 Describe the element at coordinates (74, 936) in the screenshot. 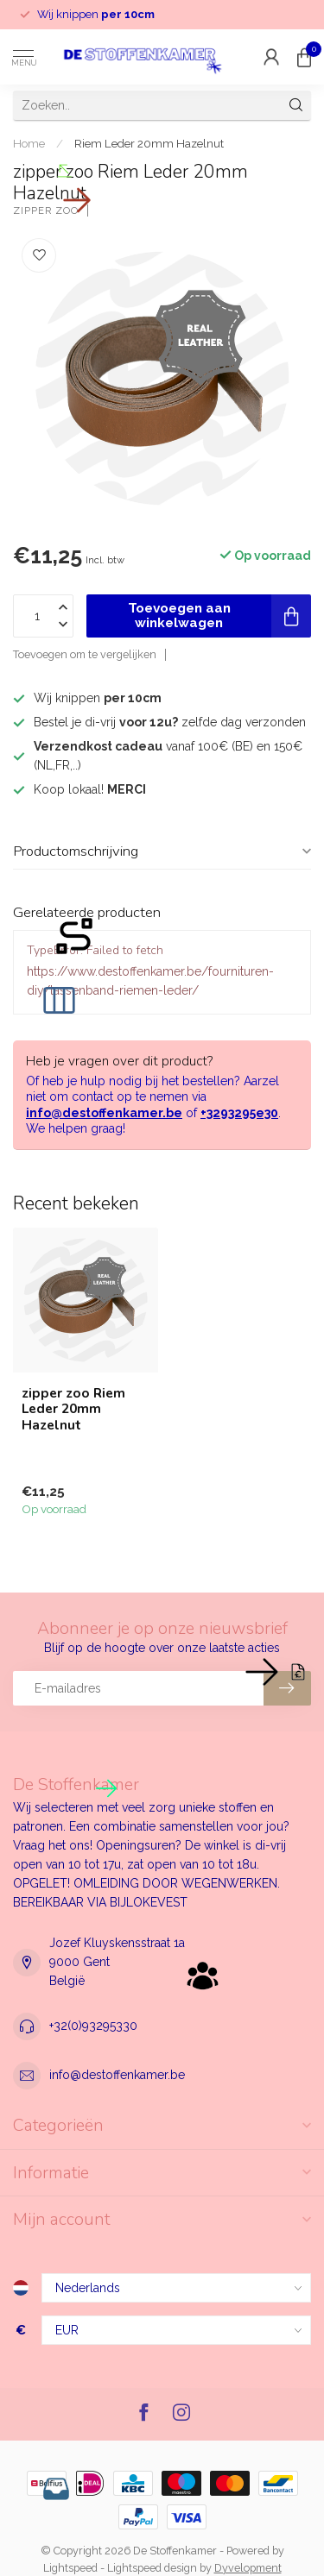

I see `view route between two points` at that location.